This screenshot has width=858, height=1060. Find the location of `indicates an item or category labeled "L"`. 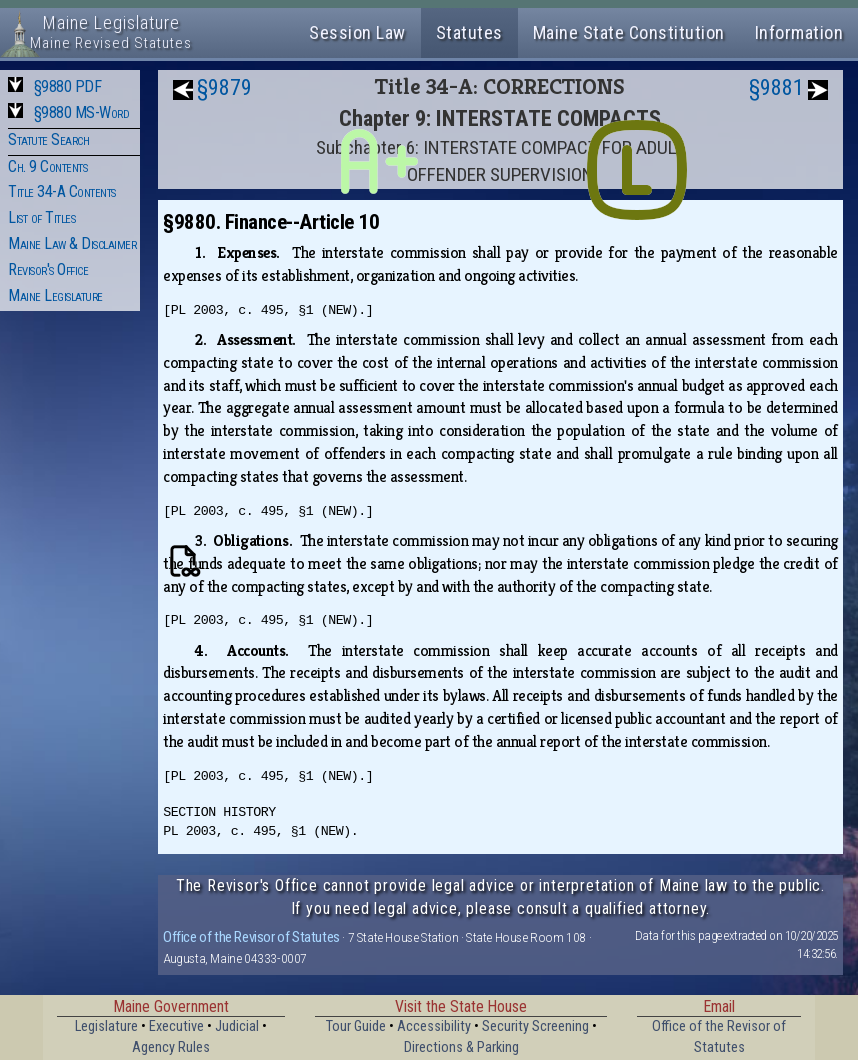

indicates an item or category labeled "L" is located at coordinates (637, 170).